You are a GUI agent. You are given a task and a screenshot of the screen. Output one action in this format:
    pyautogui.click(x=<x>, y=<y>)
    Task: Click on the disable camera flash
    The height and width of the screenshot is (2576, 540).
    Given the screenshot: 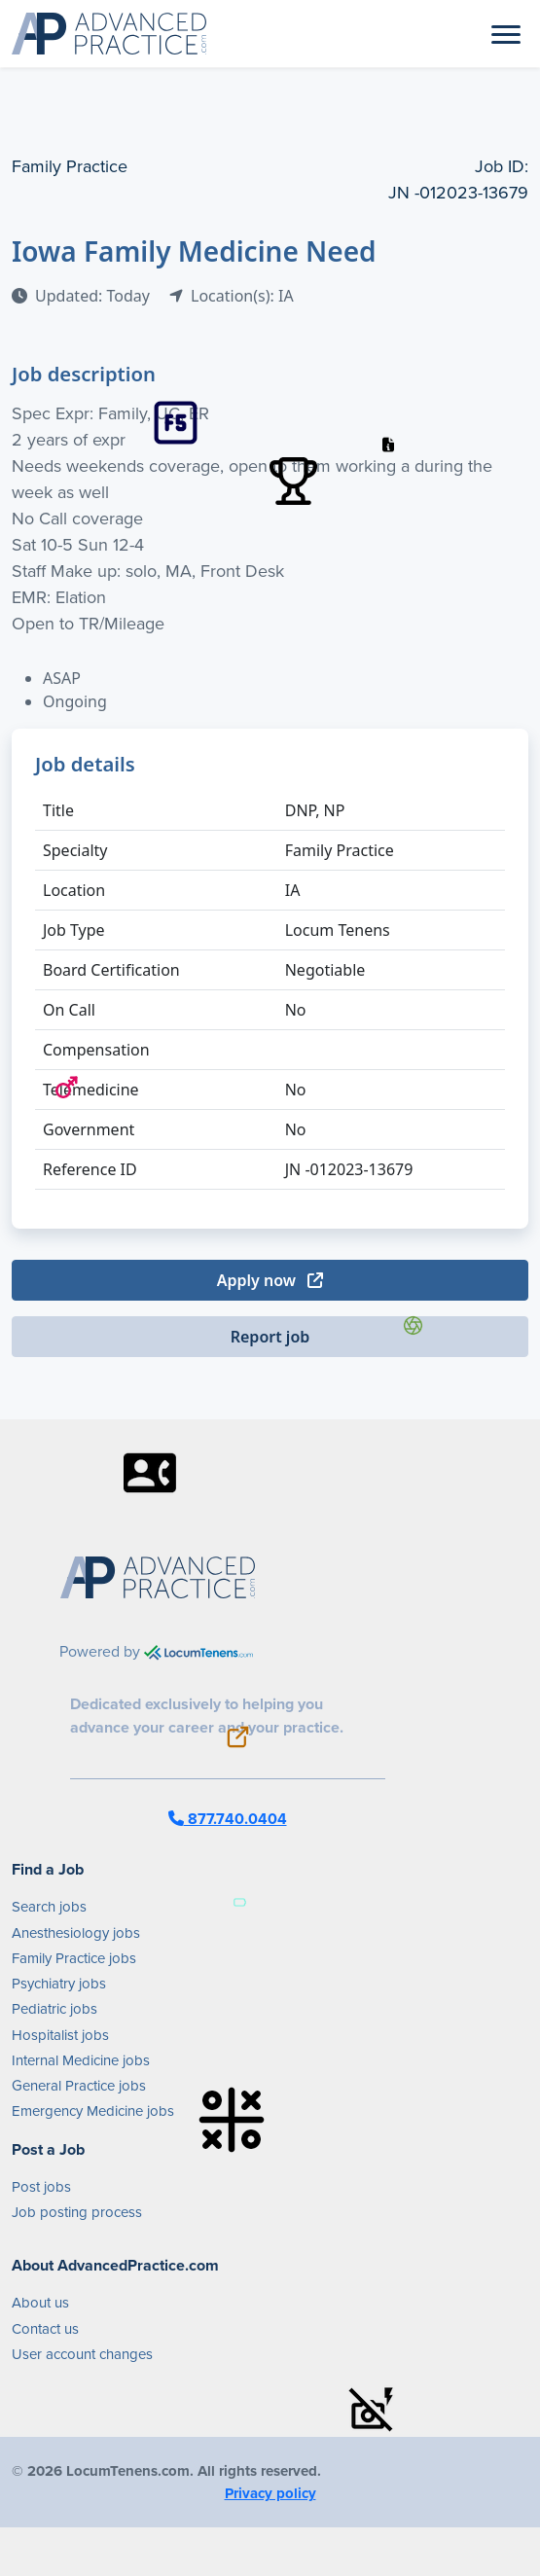 What is the action you would take?
    pyautogui.click(x=372, y=2408)
    